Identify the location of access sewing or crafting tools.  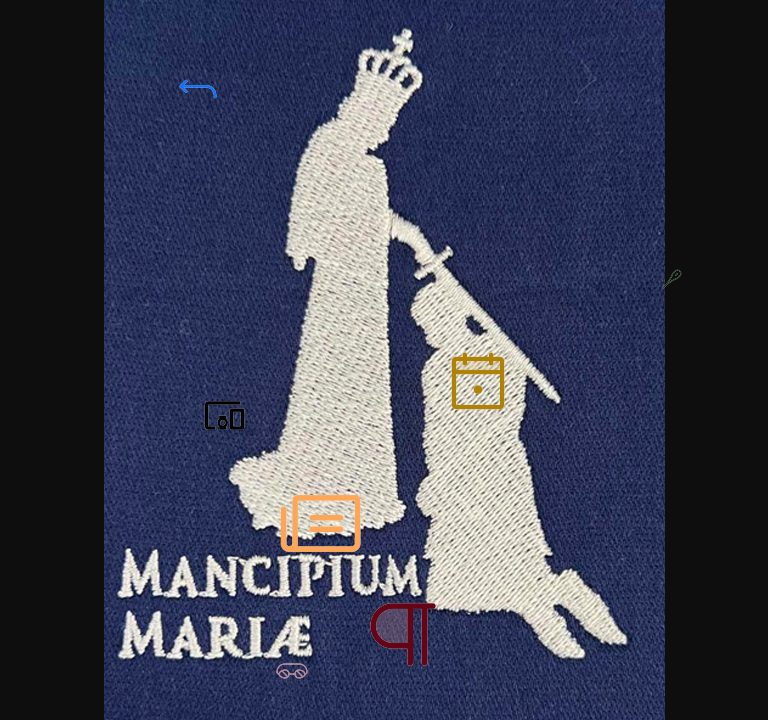
(671, 279).